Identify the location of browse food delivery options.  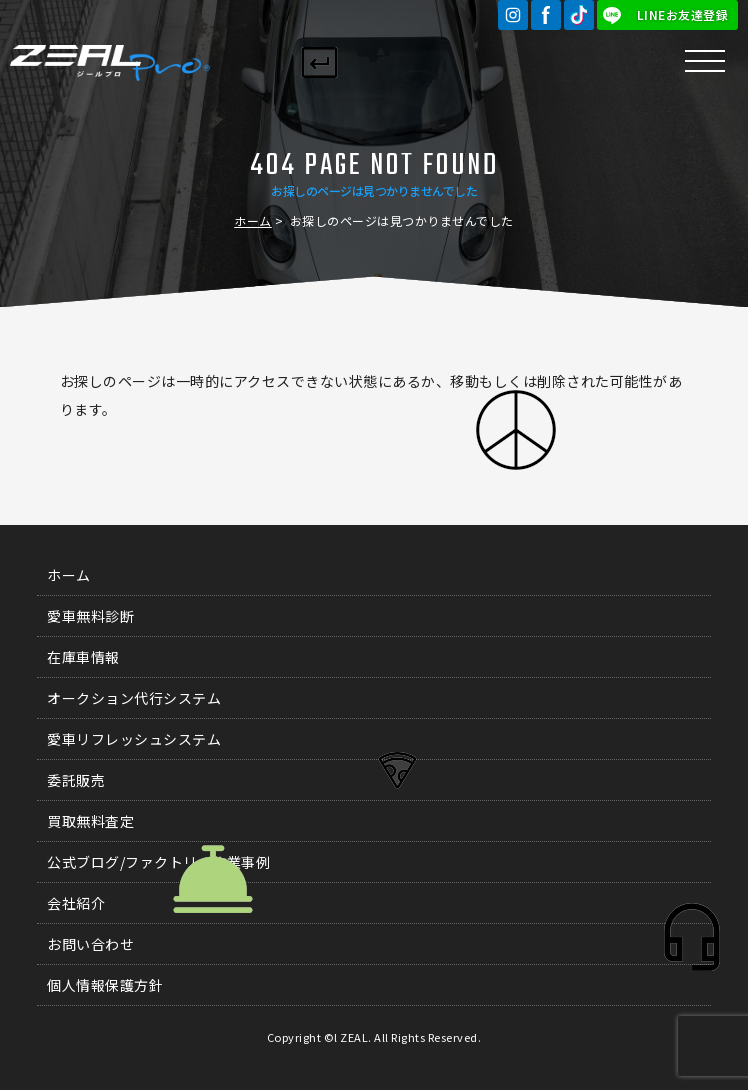
(397, 769).